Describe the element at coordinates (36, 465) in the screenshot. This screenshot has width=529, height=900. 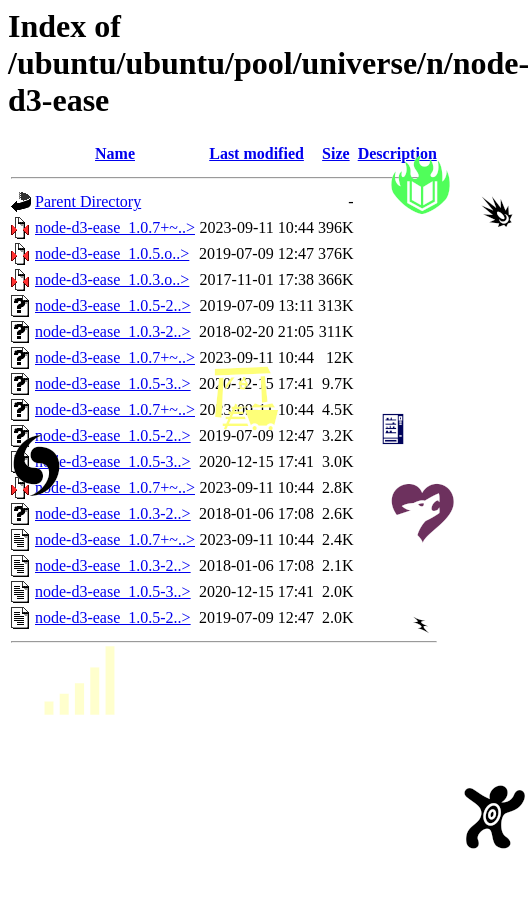
I see `indicates a doubled or multiplied effect in gameplay` at that location.